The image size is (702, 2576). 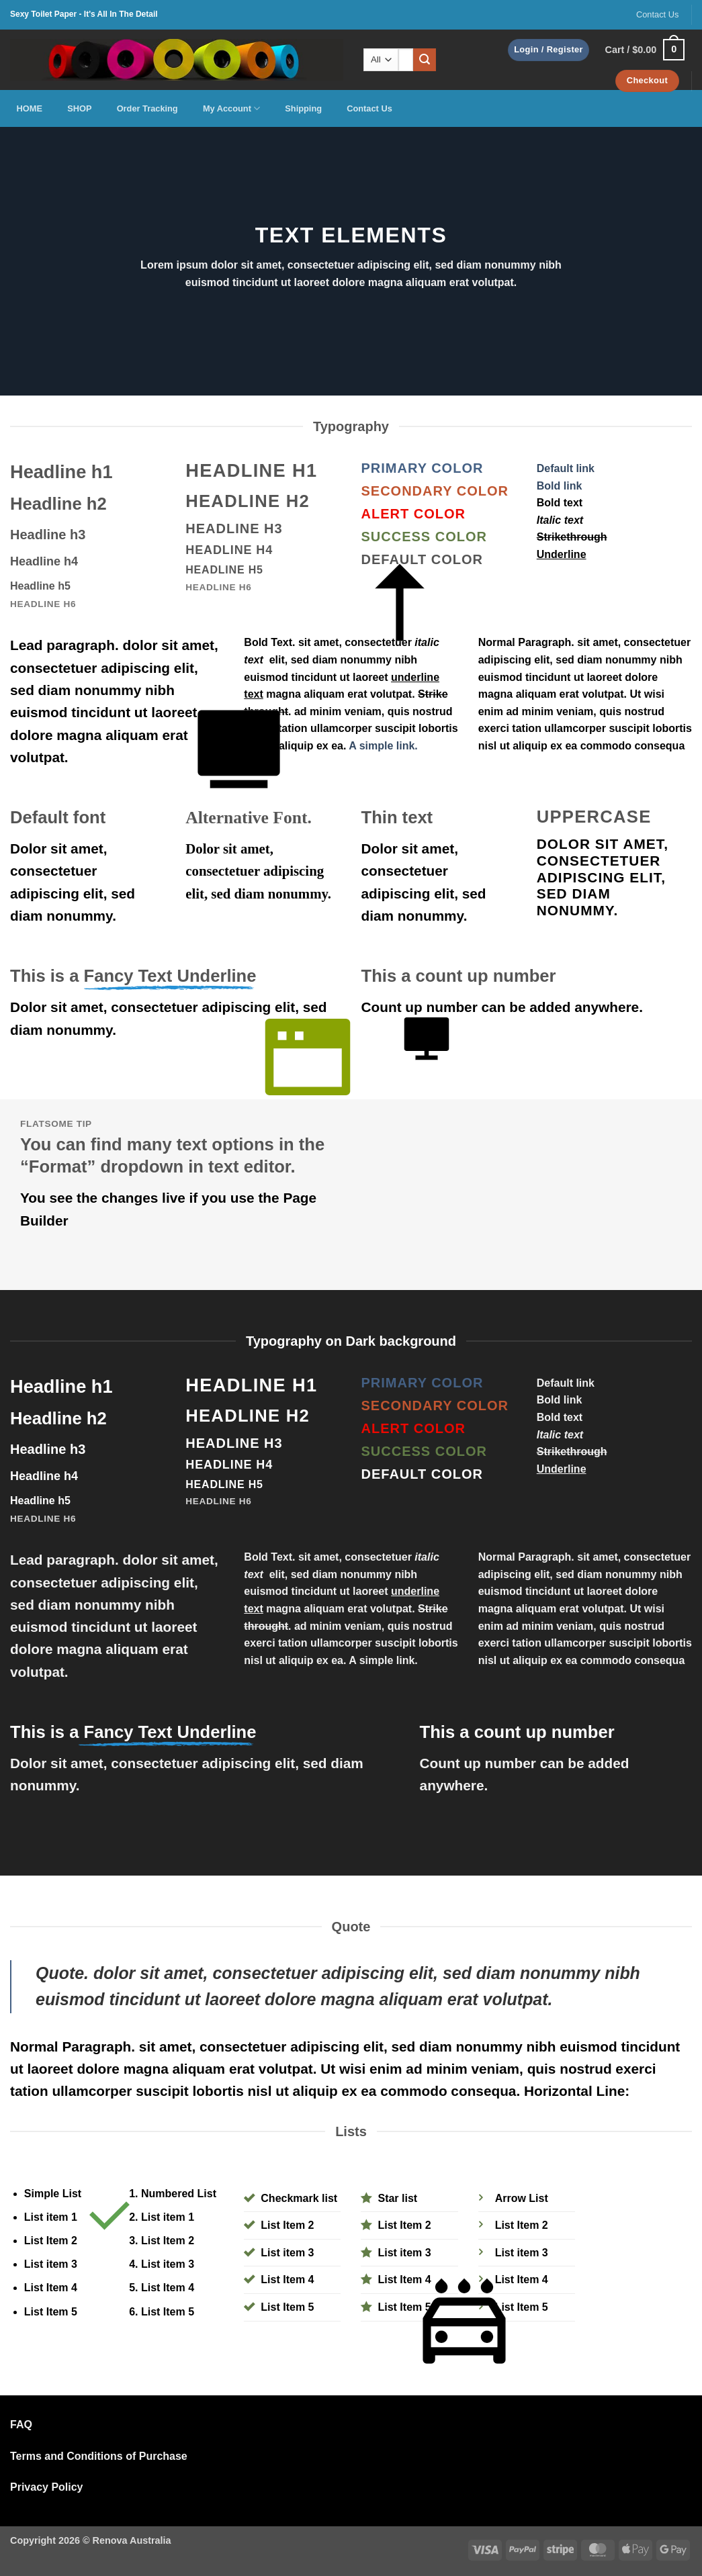 I want to click on open a new window, so click(x=308, y=1057).